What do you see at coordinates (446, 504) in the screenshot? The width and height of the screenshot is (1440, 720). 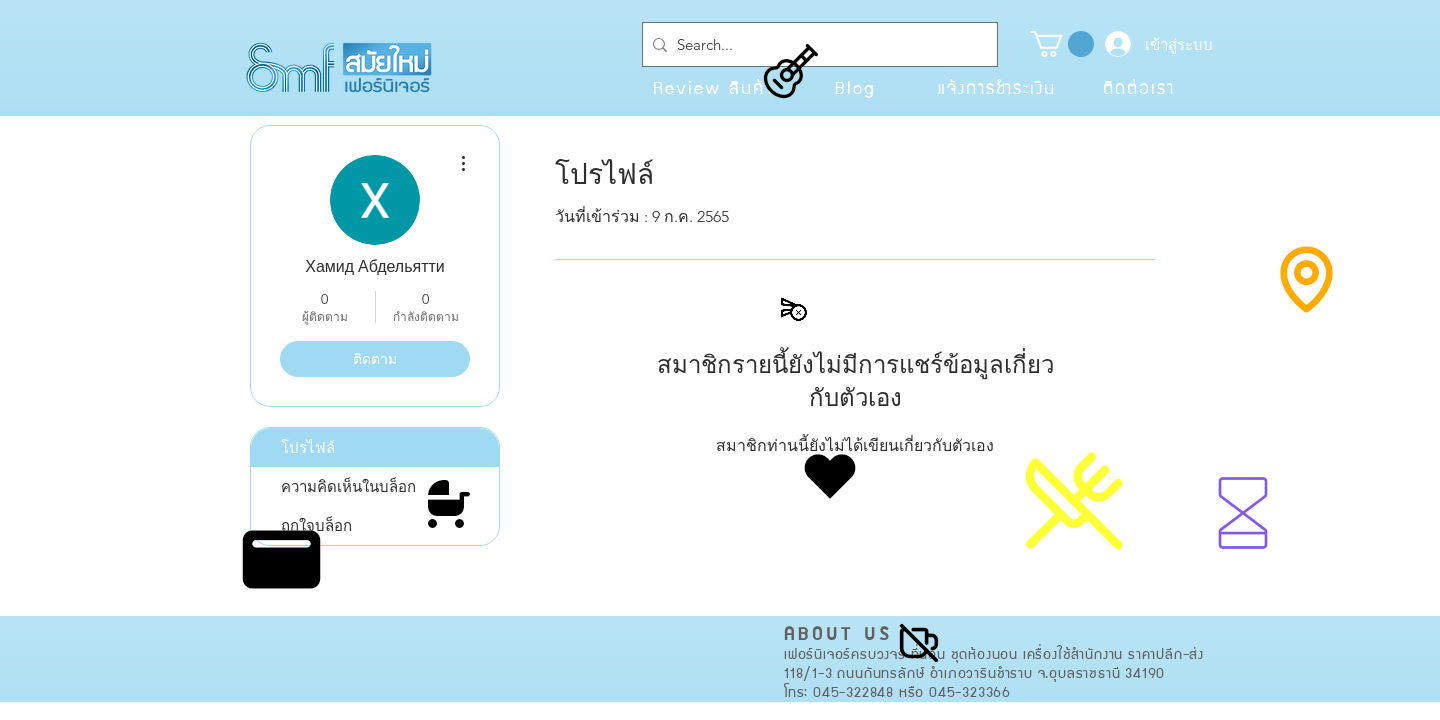 I see `access baby or parenting-related features` at bounding box center [446, 504].